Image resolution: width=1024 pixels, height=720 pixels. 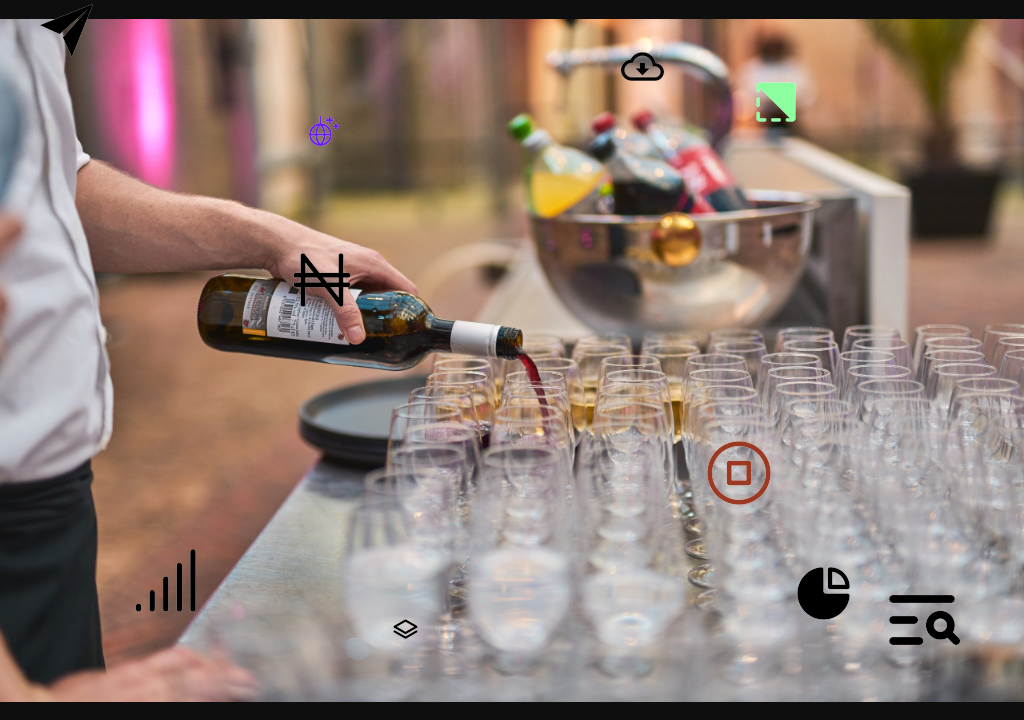 What do you see at coordinates (405, 629) in the screenshot?
I see `view layers or stacked content` at bounding box center [405, 629].